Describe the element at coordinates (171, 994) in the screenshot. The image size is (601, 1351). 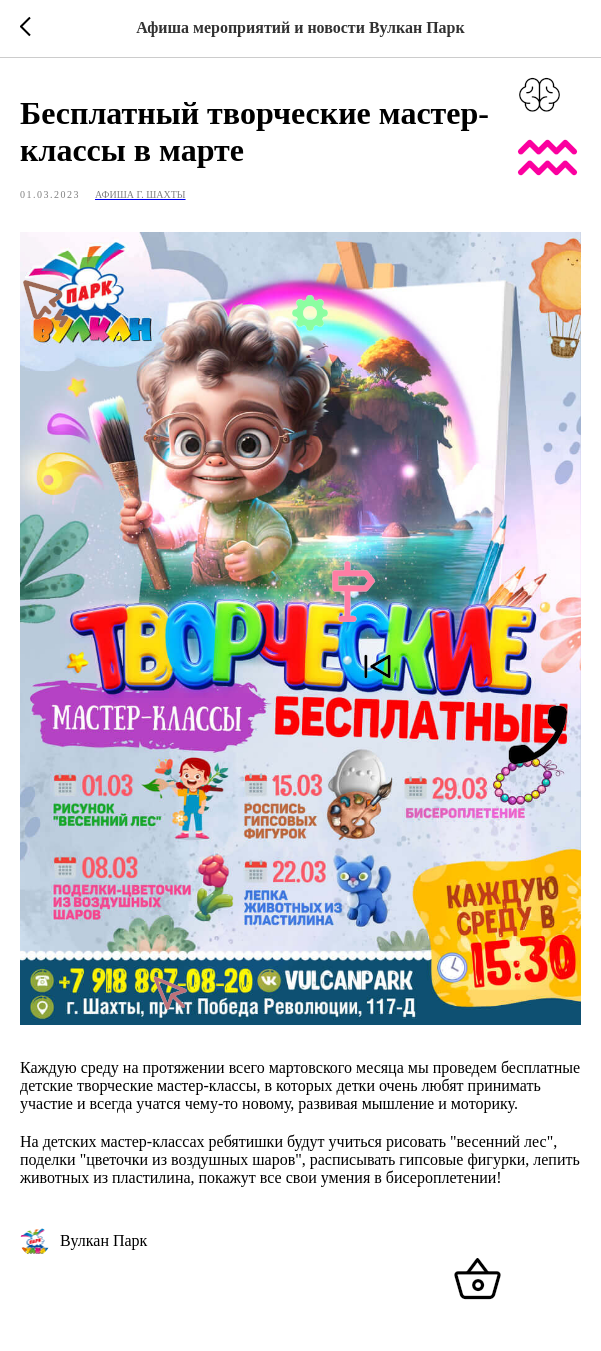
I see `cursor selection tool` at that location.